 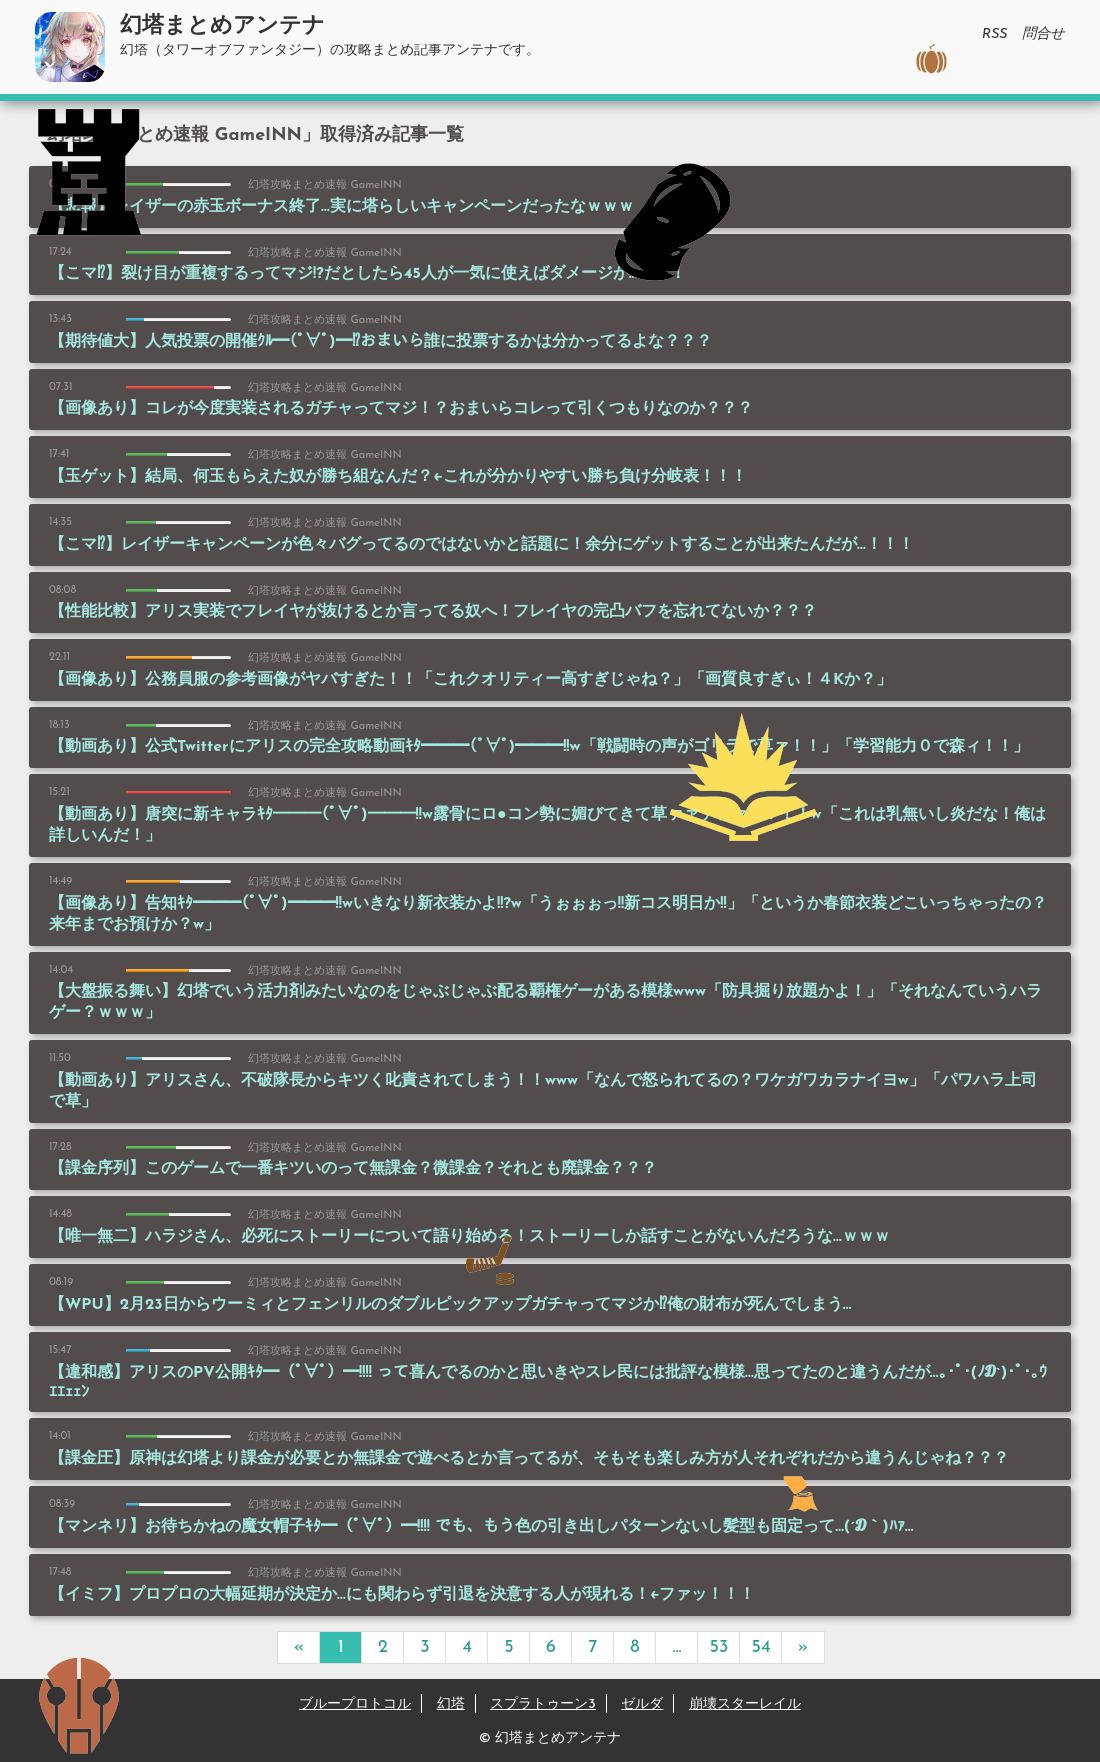 What do you see at coordinates (743, 788) in the screenshot?
I see `access knowledge base or learning resources` at bounding box center [743, 788].